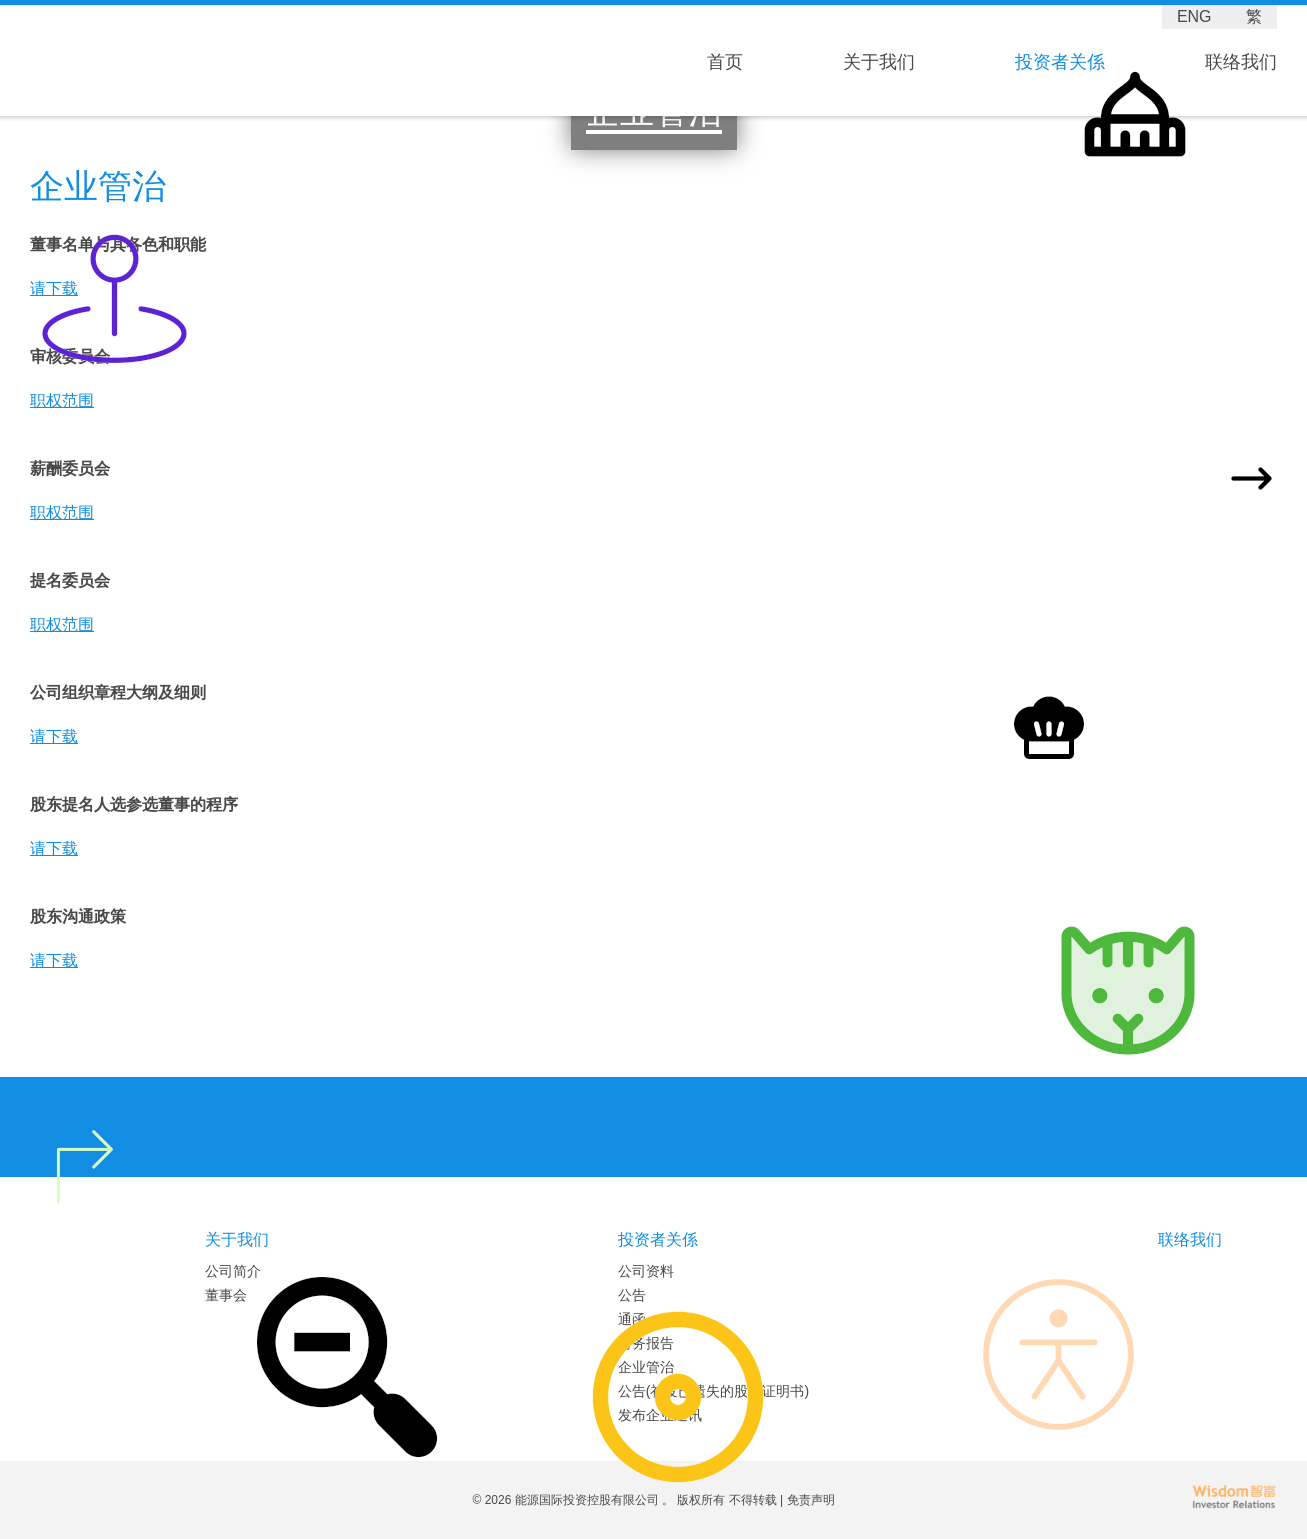  Describe the element at coordinates (1251, 478) in the screenshot. I see `continue to the next step` at that location.